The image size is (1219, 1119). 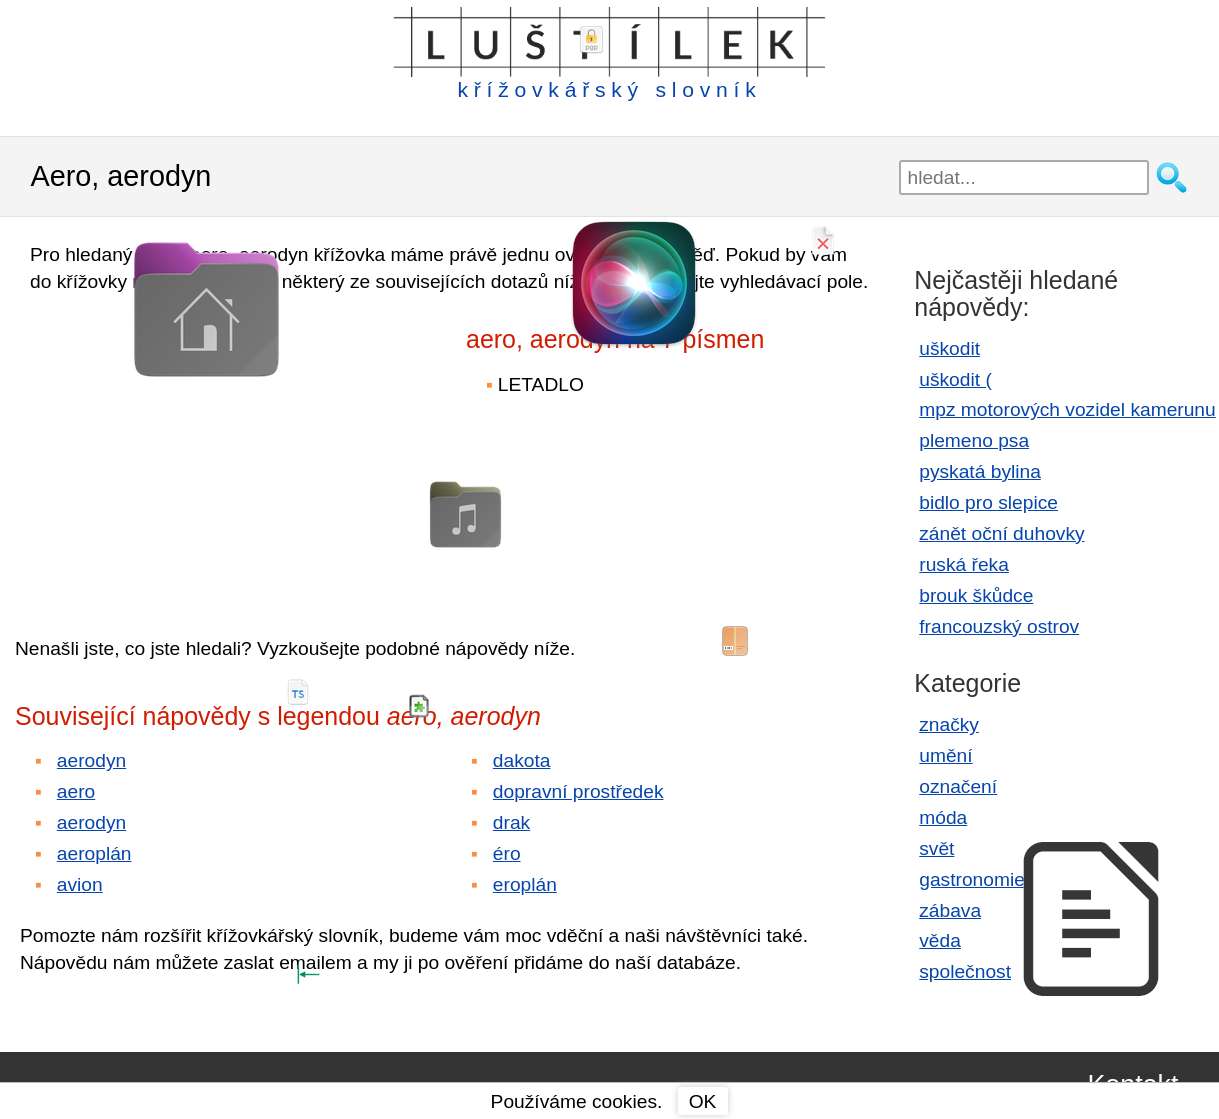 I want to click on go to the first item in a list or sequence, so click(x=308, y=974).